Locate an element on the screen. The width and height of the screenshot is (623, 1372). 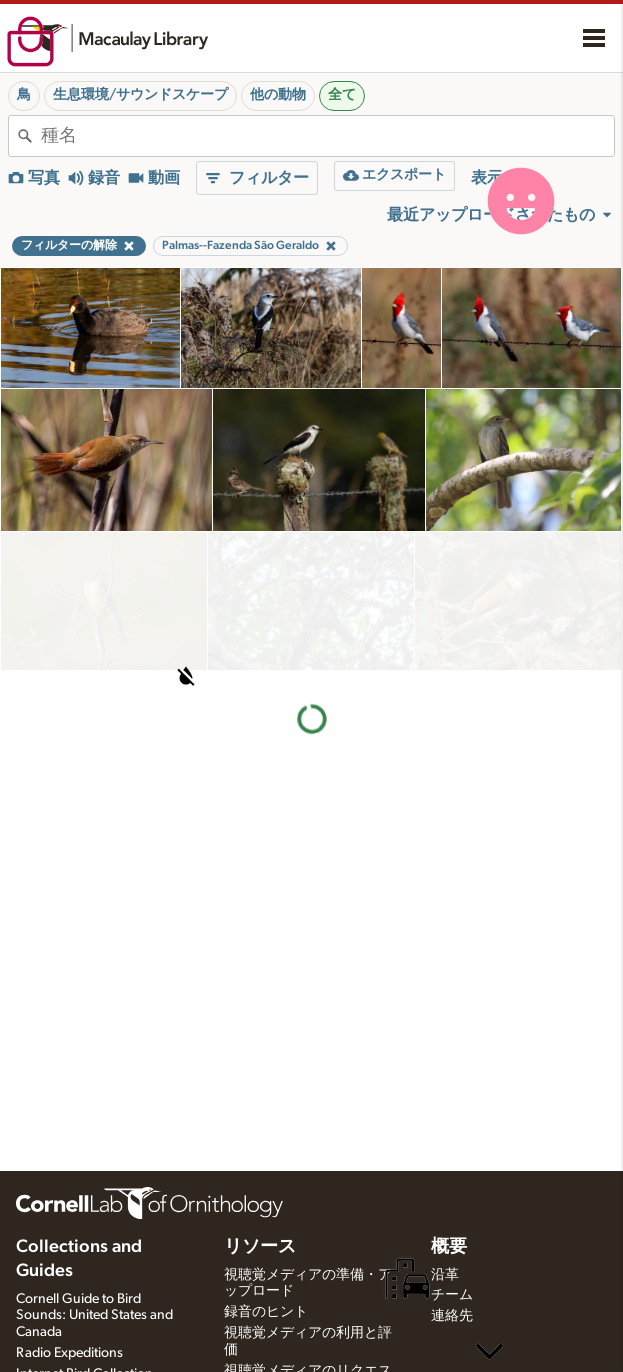
reset or clear color formatting is located at coordinates (186, 676).